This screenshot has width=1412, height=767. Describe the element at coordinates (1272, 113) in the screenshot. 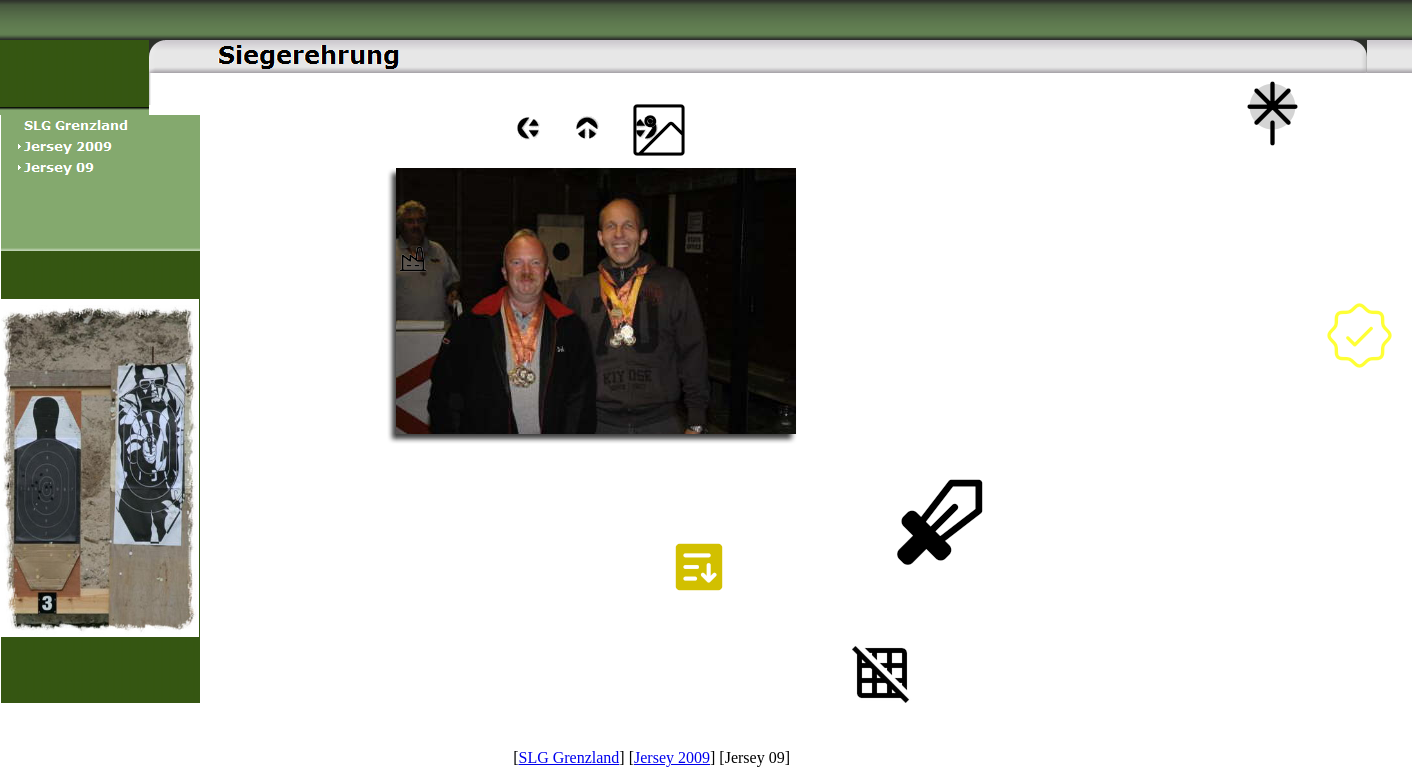

I see `visit linktree profile` at that location.